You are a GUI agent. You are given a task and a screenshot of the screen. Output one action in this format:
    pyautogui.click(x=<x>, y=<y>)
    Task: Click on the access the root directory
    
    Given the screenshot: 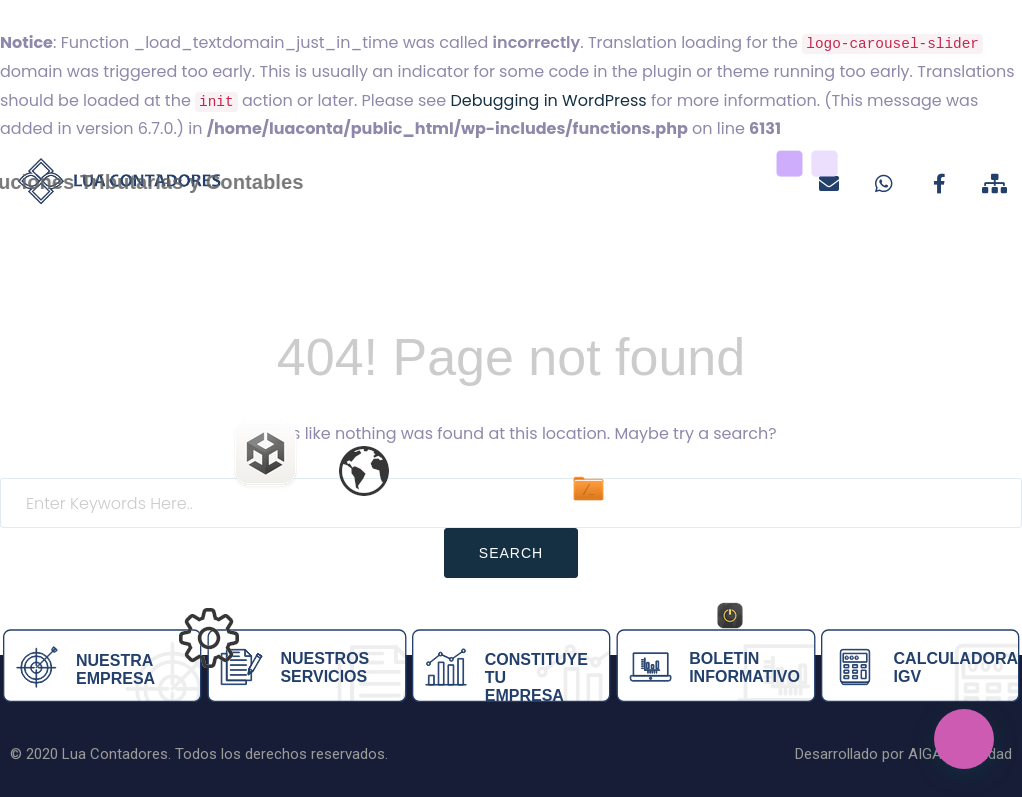 What is the action you would take?
    pyautogui.click(x=588, y=488)
    